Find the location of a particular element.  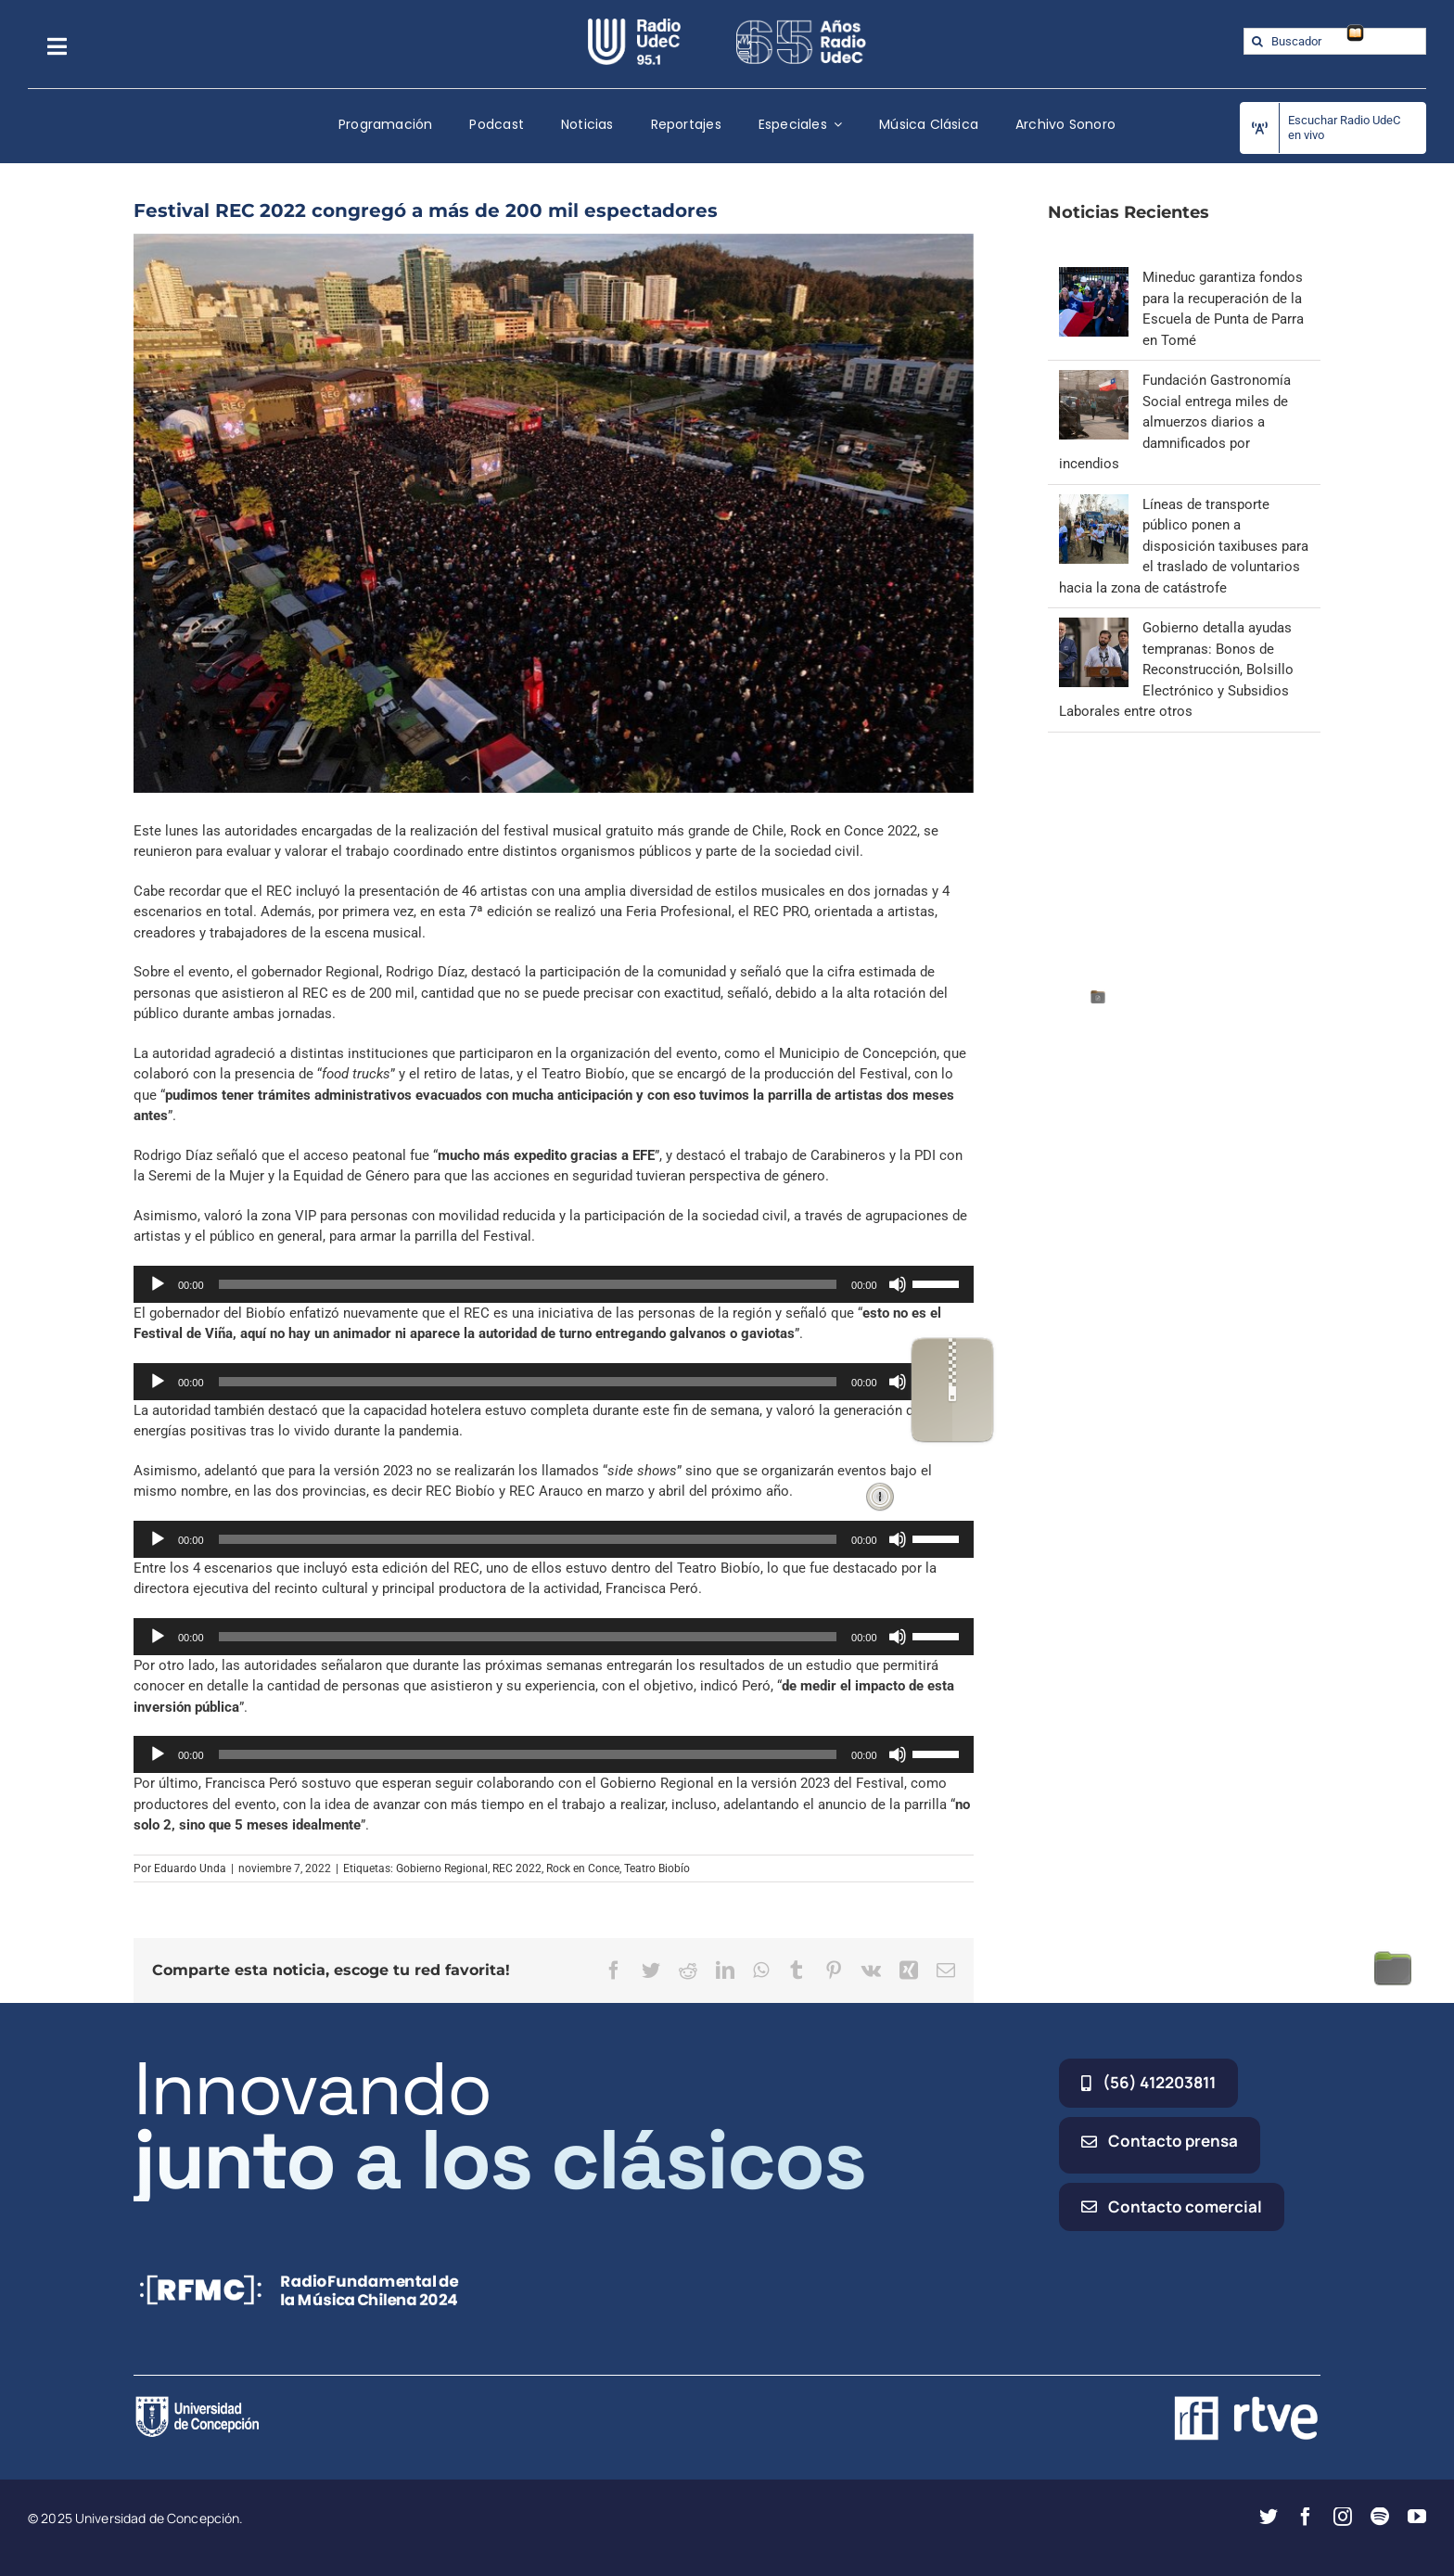

open file roller to extract or compress archives is located at coordinates (952, 1390).